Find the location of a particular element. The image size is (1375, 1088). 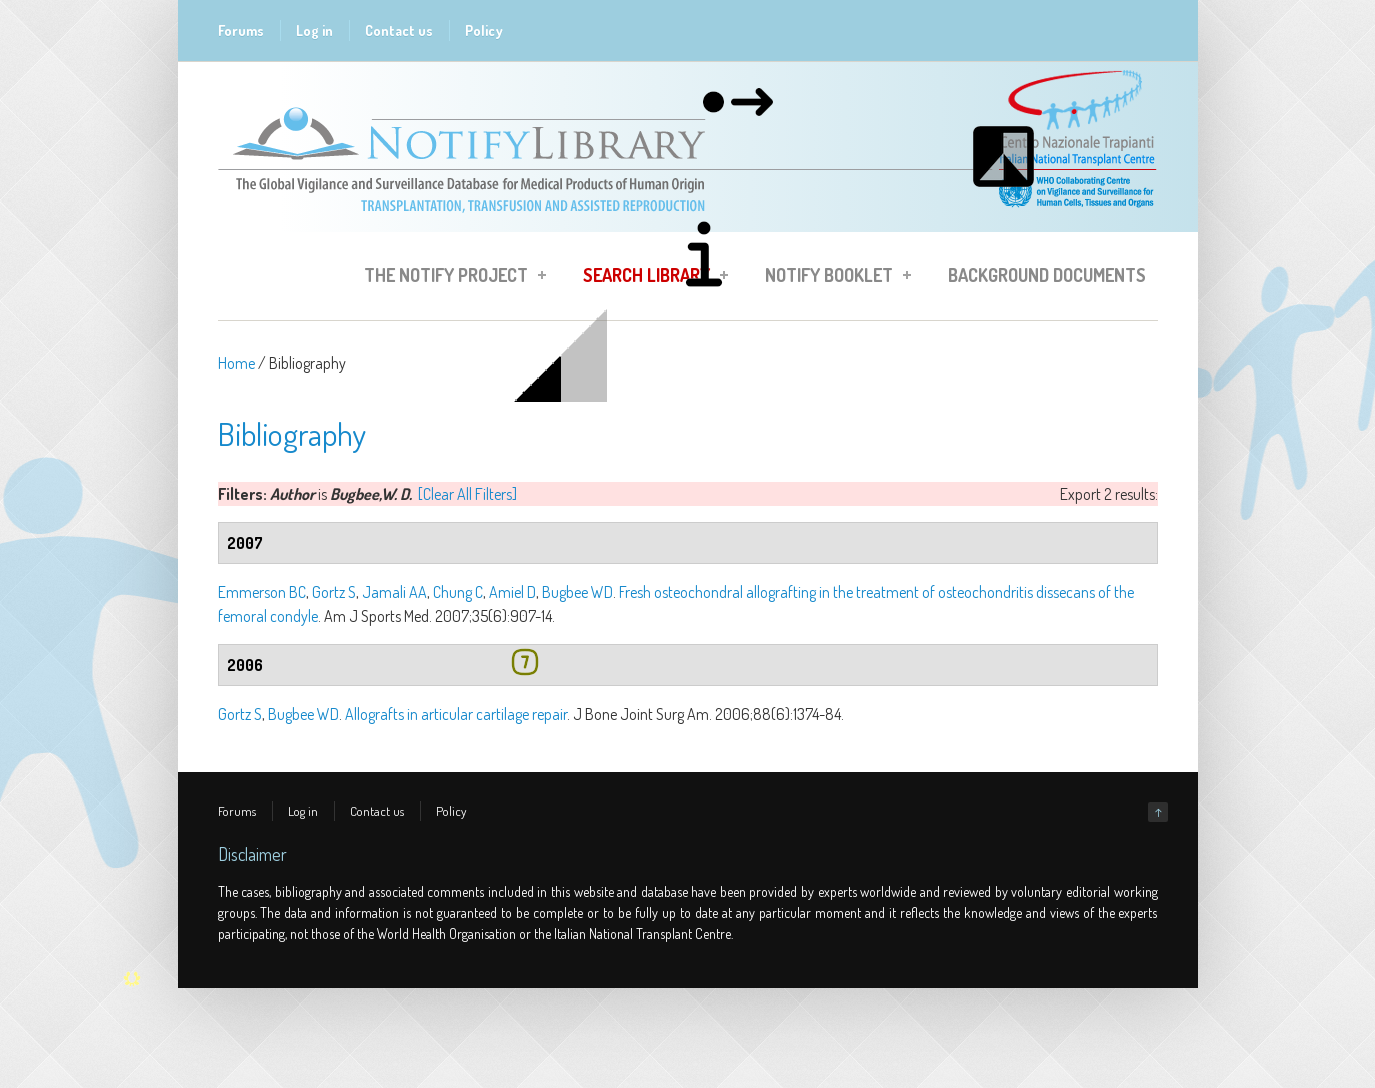

indicates step 7 in a multi-step process is located at coordinates (525, 662).